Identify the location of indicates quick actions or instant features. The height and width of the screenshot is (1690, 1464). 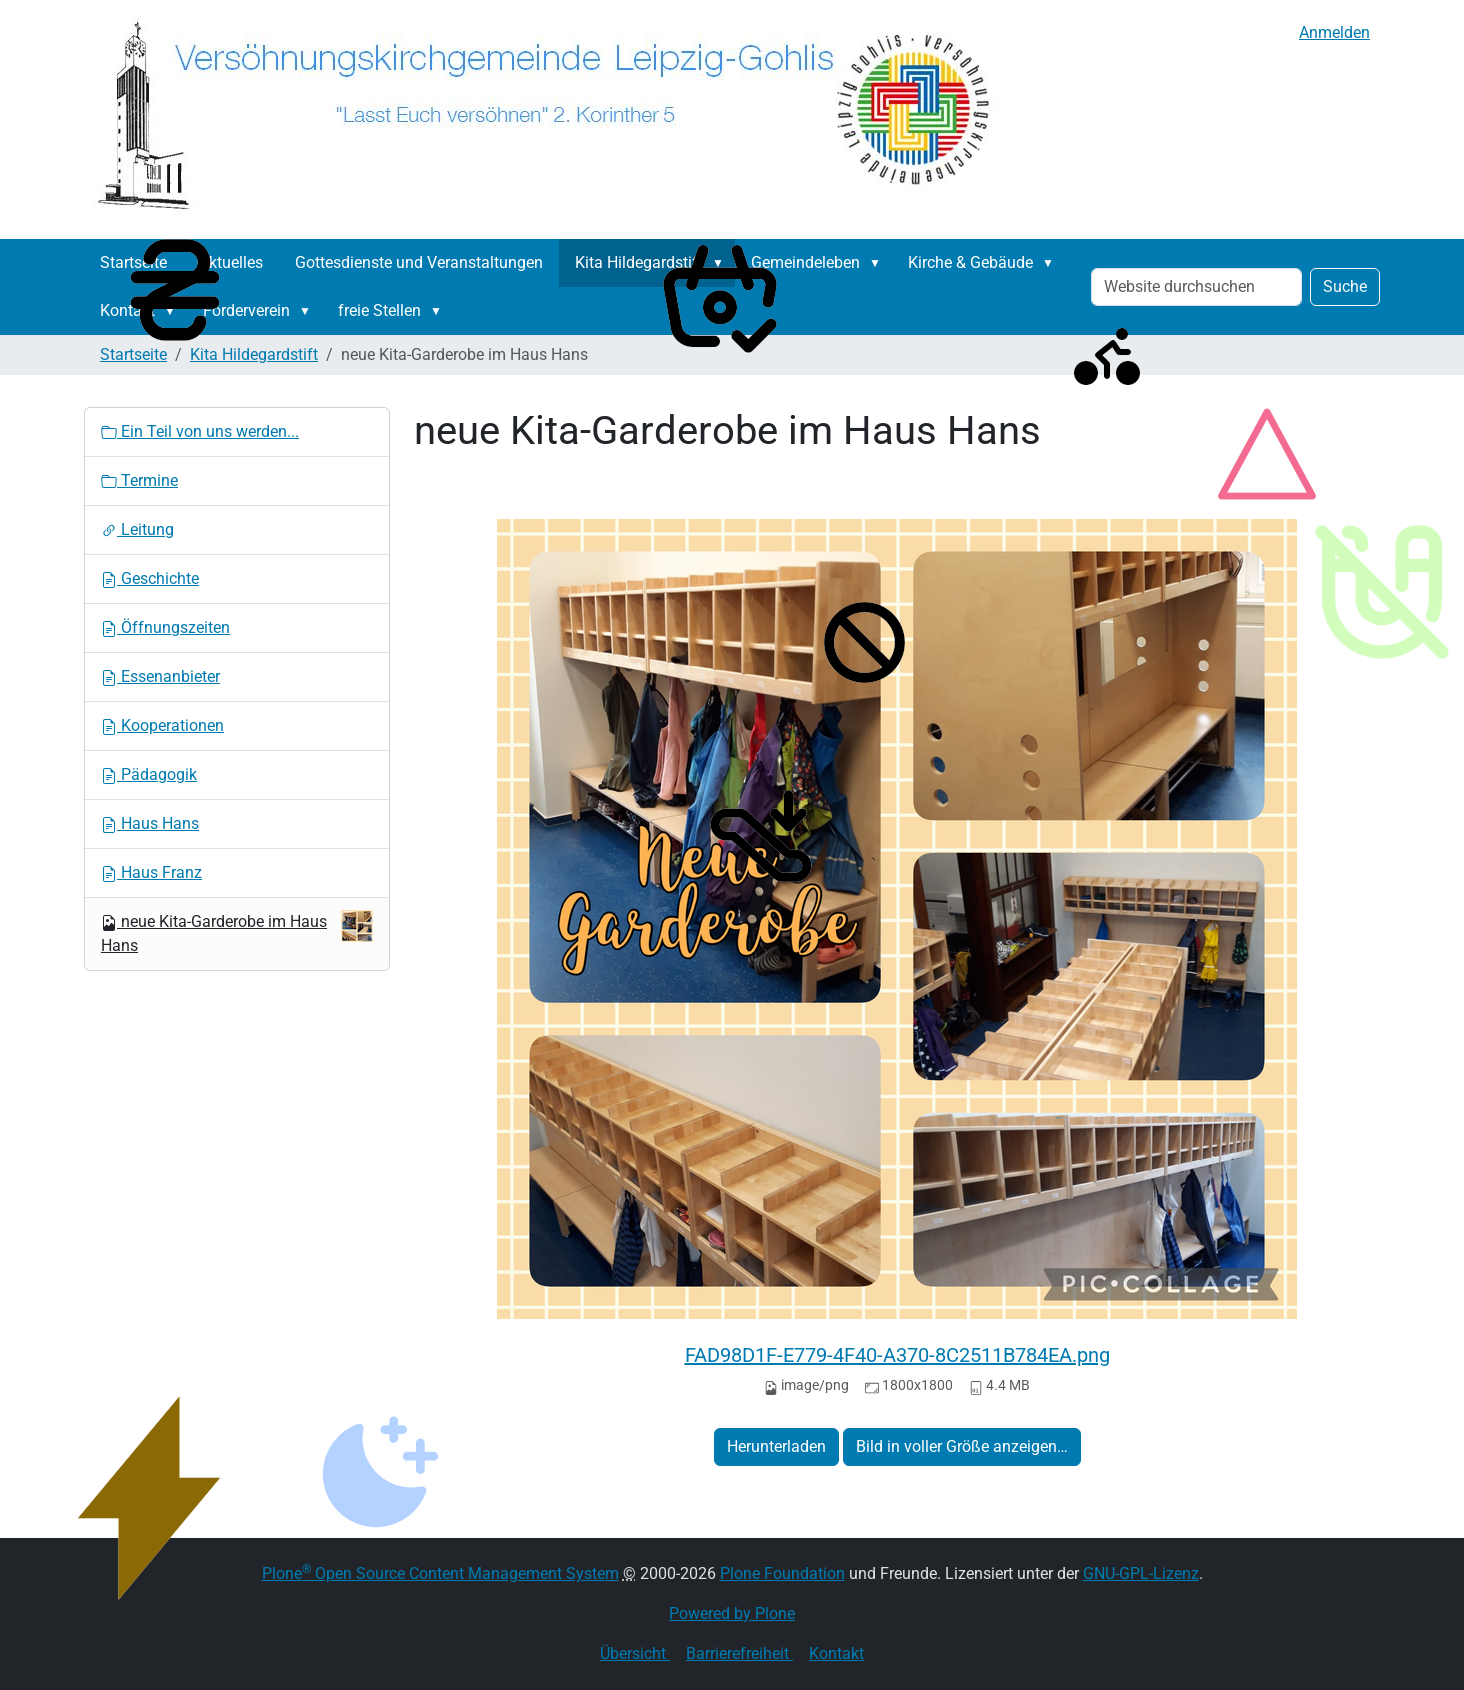
(149, 1498).